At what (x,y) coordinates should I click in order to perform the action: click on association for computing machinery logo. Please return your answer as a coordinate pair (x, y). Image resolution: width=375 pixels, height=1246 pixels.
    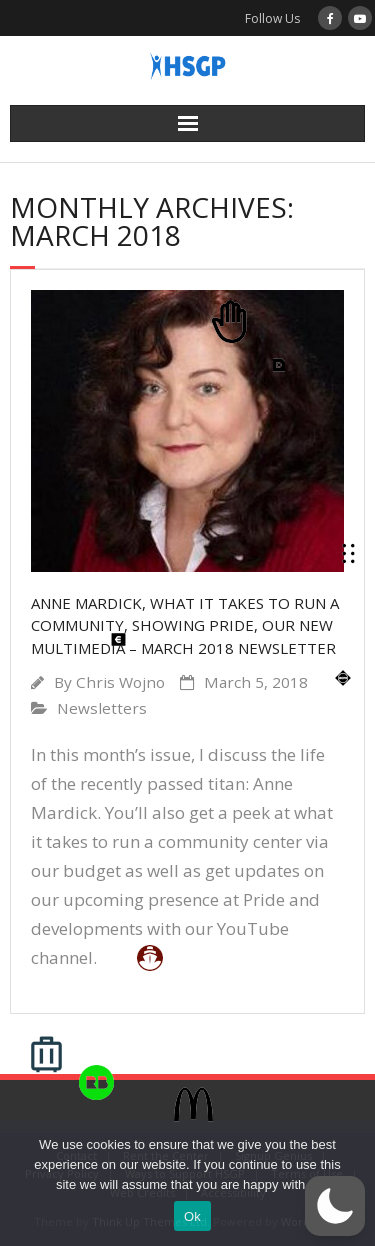
    Looking at the image, I should click on (343, 678).